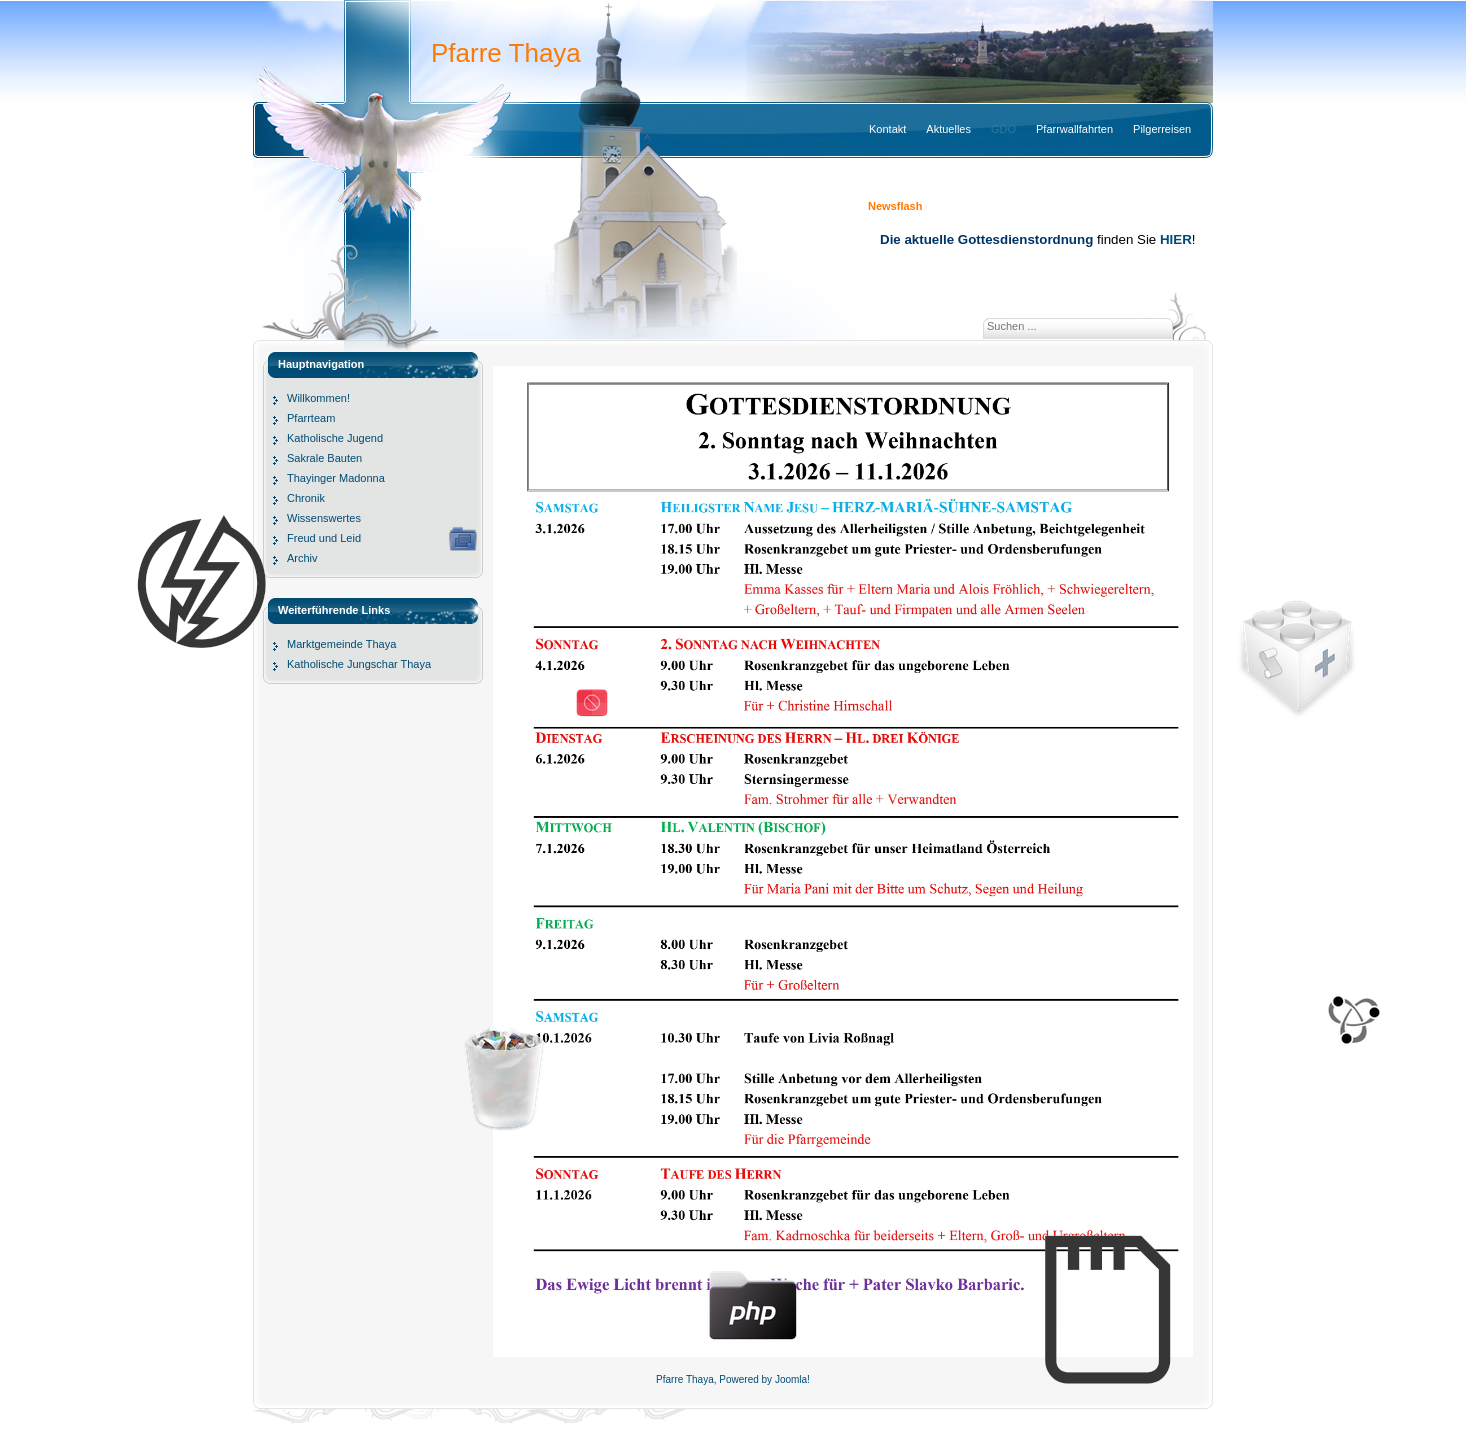 The width and height of the screenshot is (1466, 1431). I want to click on access removable storage device, so click(1102, 1304).